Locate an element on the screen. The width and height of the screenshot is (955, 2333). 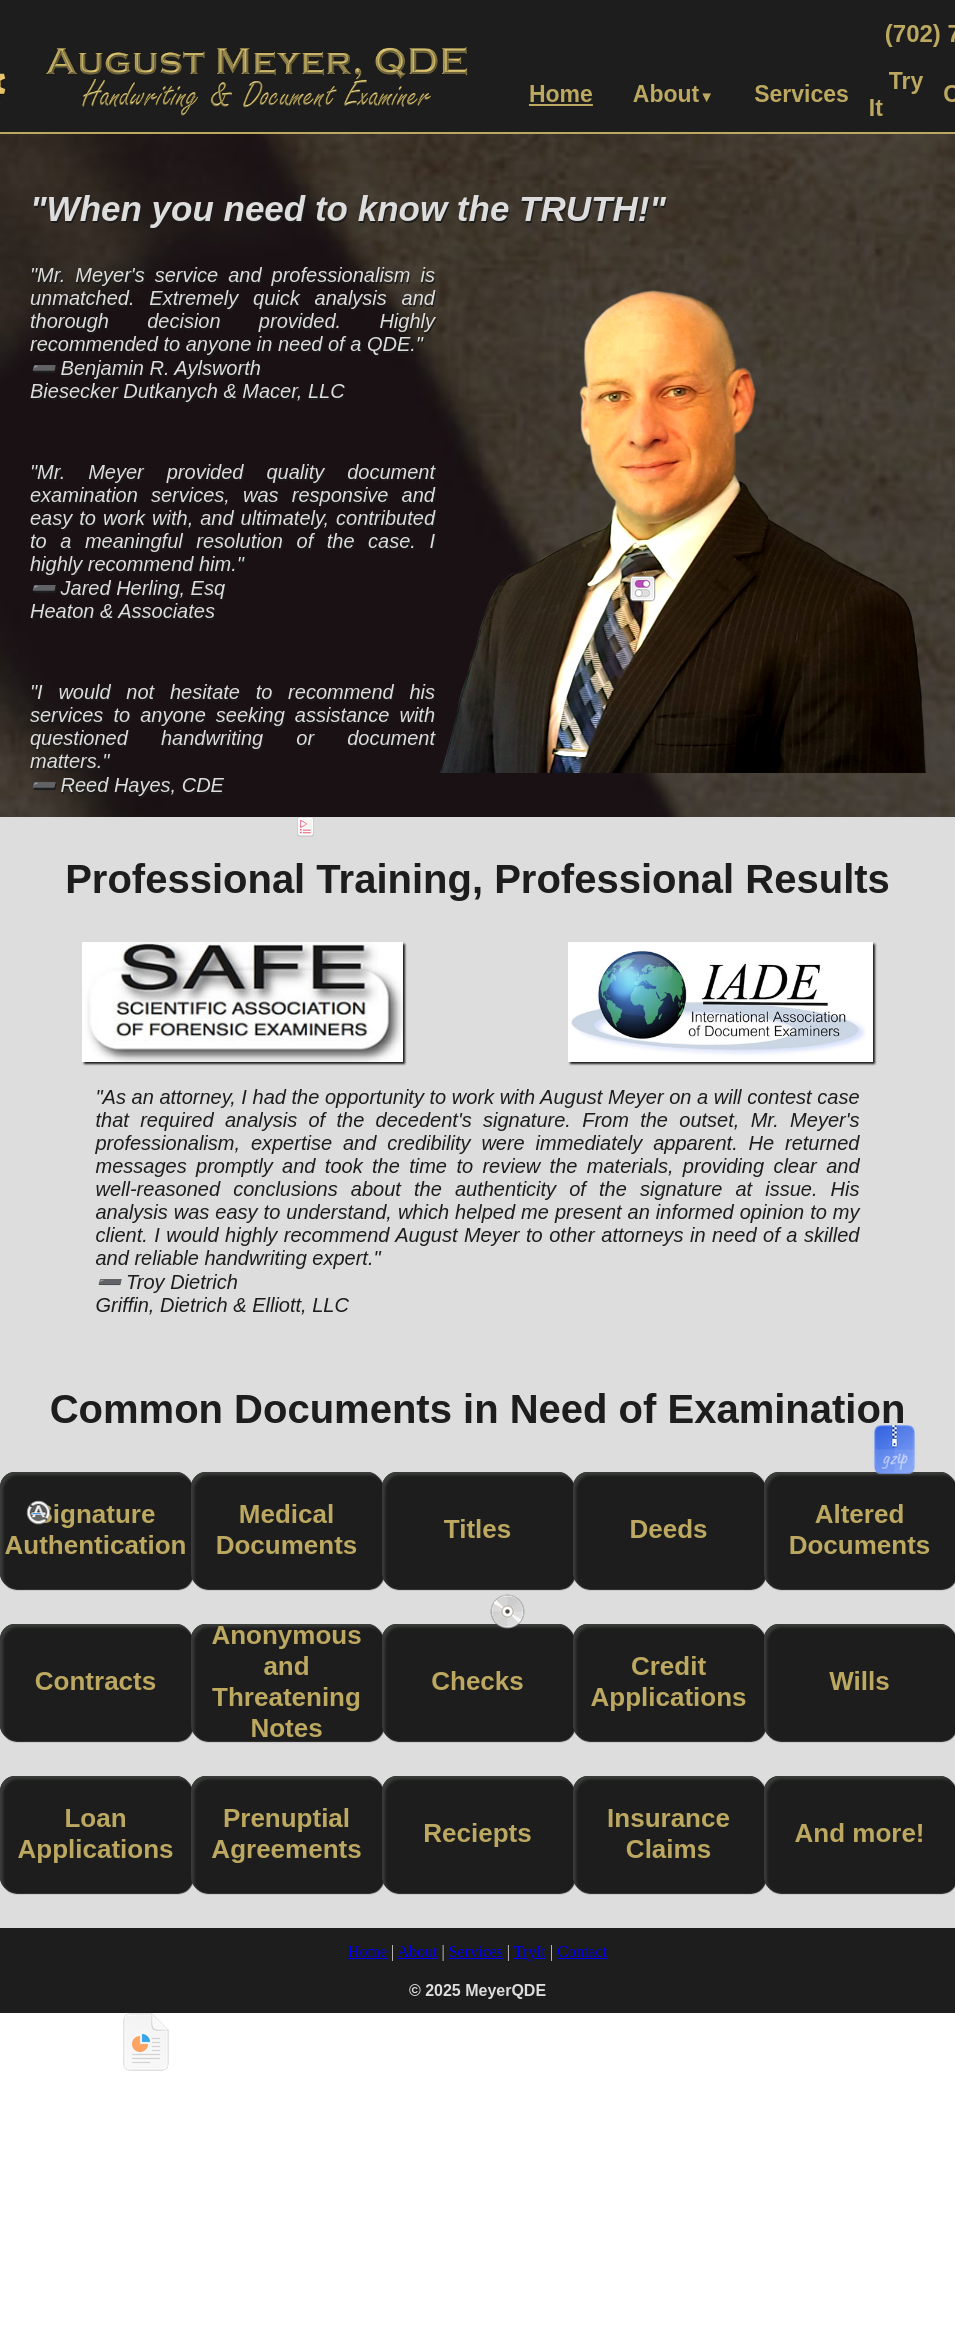
open system settings is located at coordinates (642, 588).